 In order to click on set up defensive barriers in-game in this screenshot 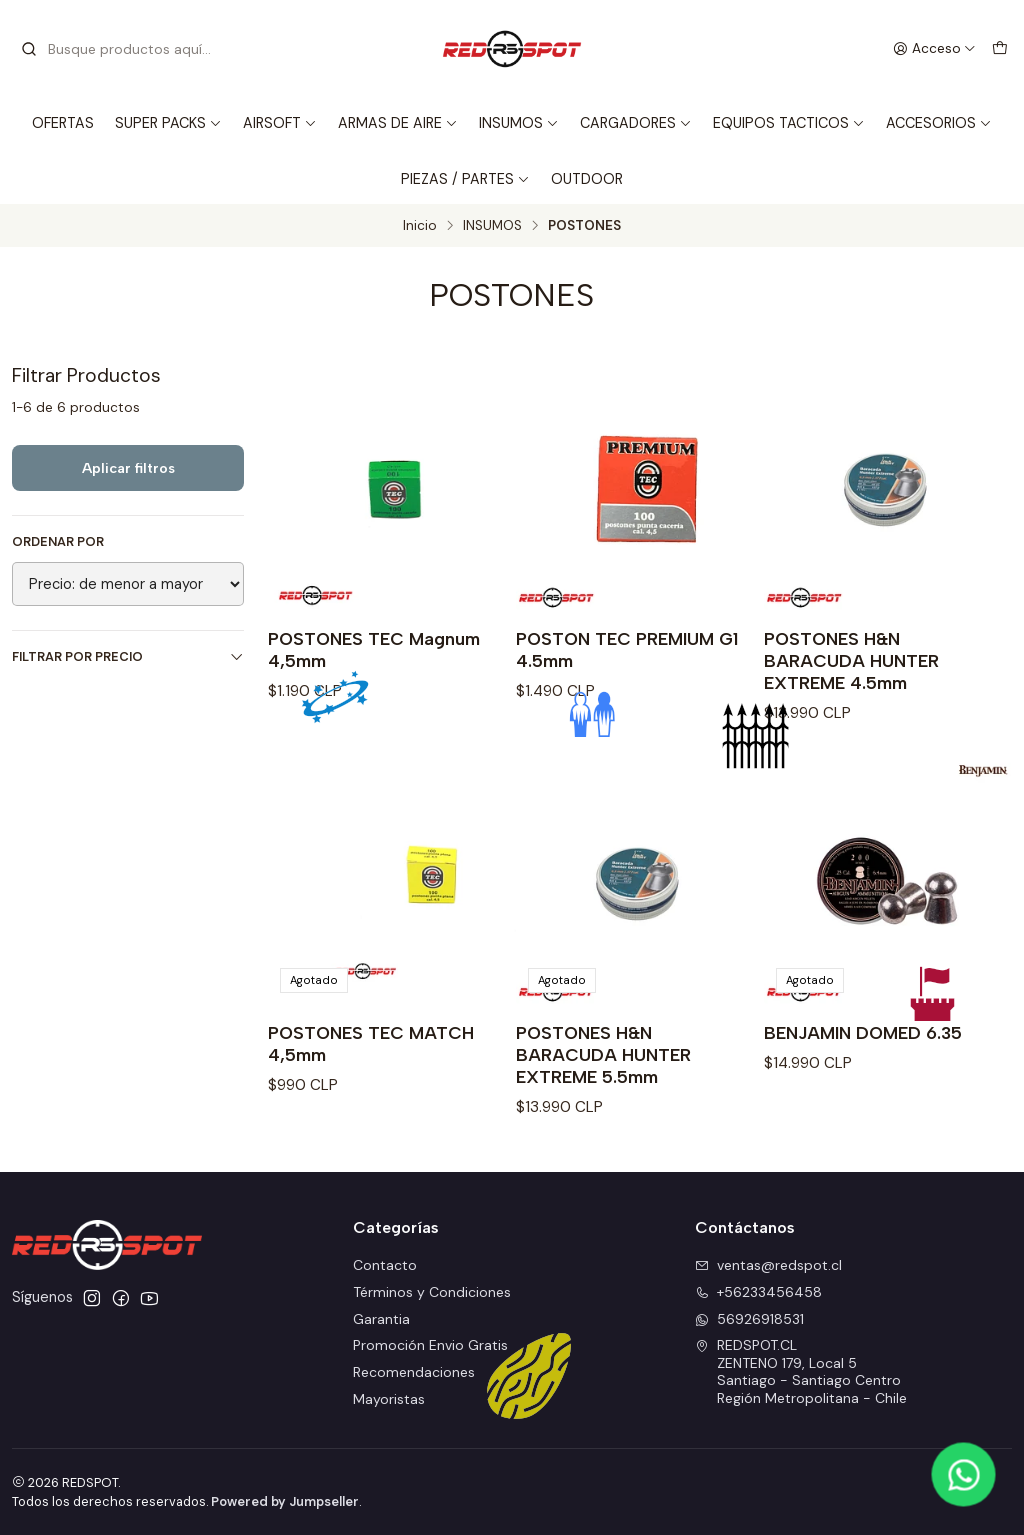, I will do `click(755, 735)`.